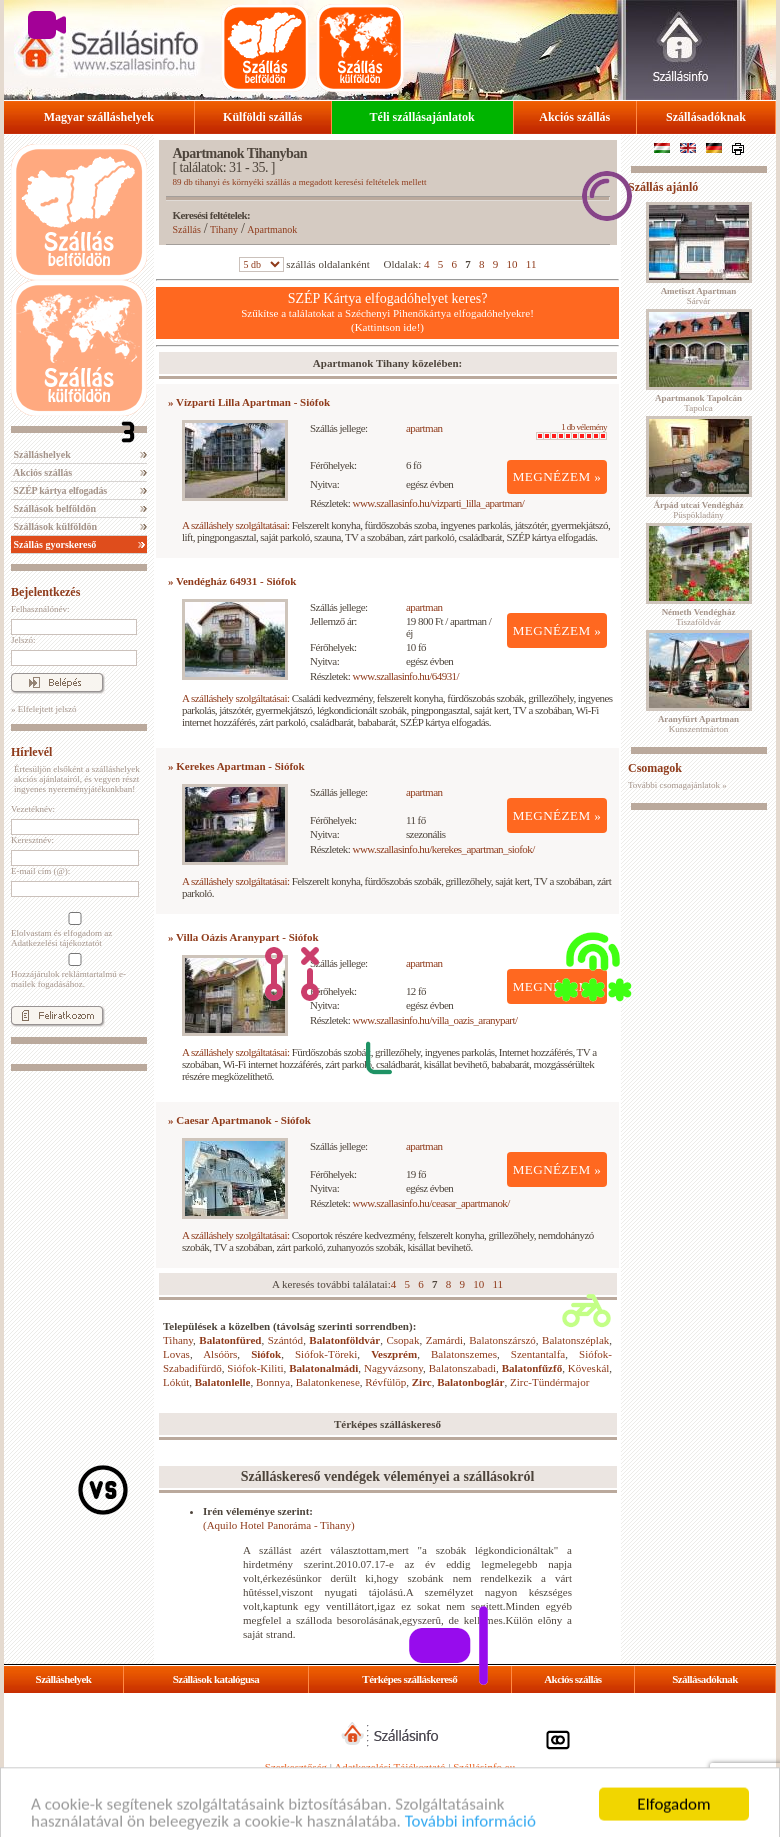 Image resolution: width=780 pixels, height=1837 pixels. Describe the element at coordinates (292, 974) in the screenshot. I see `a closed or rejected pull request` at that location.